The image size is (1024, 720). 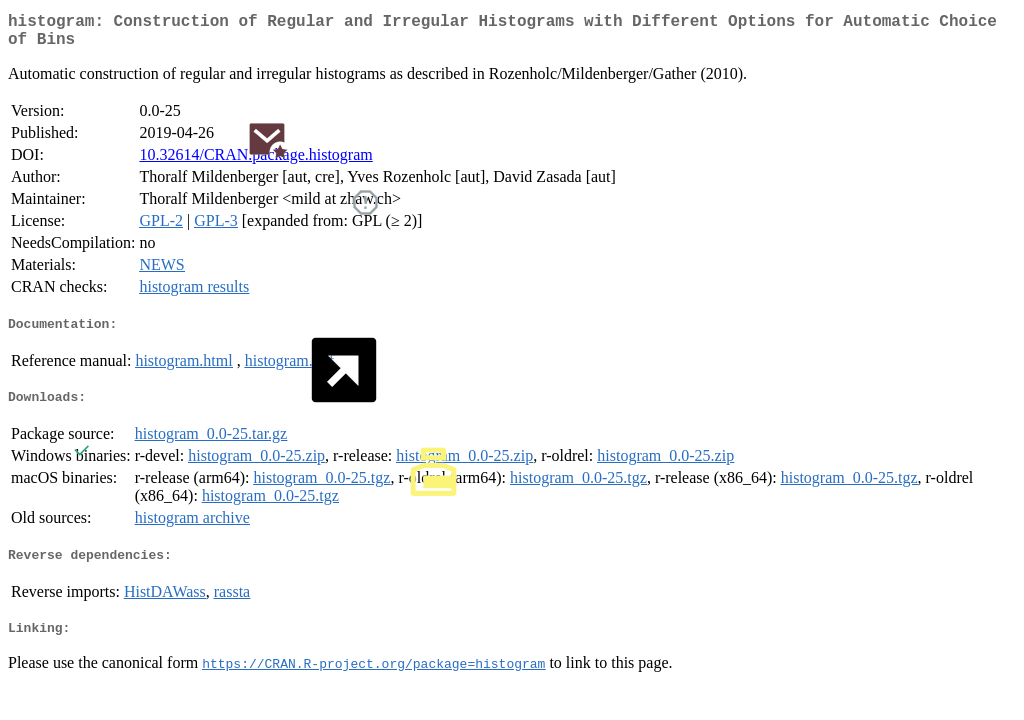 I want to click on open link in new window or tab, so click(x=344, y=370).